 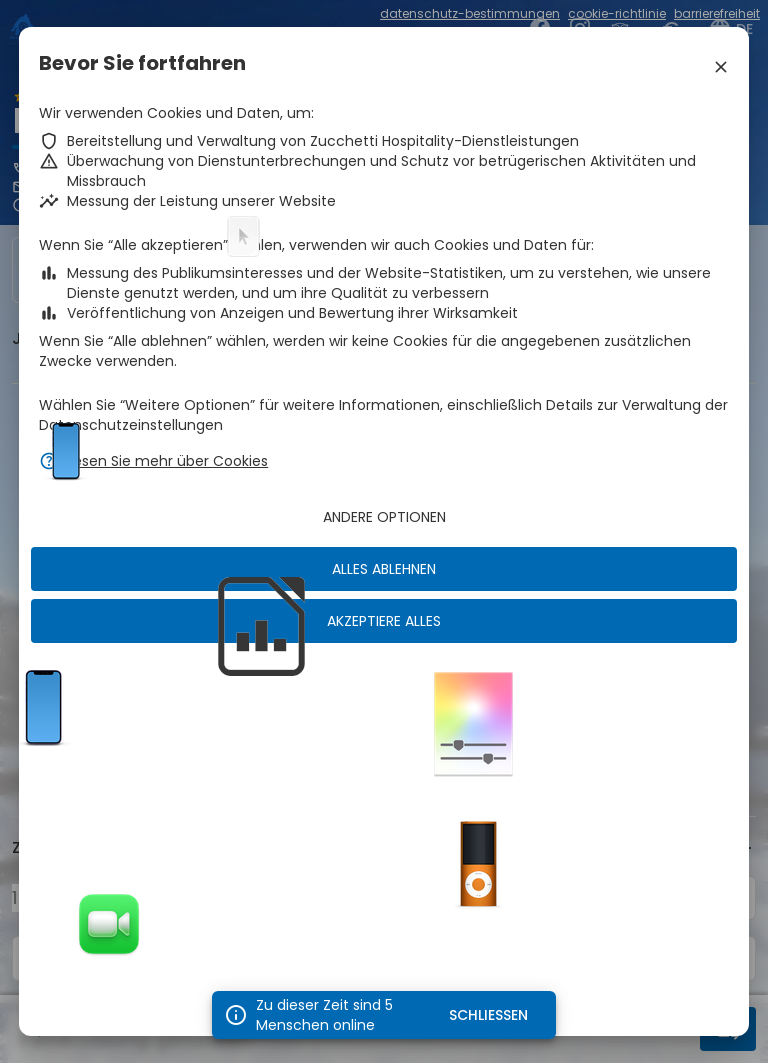 I want to click on adjust color preset or gradient settings, so click(x=473, y=723).